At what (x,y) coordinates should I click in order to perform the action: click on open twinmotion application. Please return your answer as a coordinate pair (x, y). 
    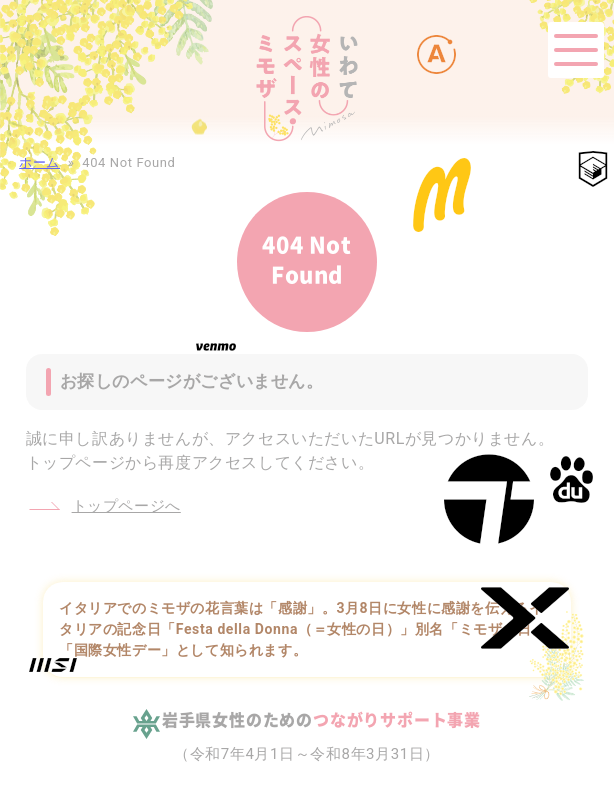
    Looking at the image, I should click on (489, 499).